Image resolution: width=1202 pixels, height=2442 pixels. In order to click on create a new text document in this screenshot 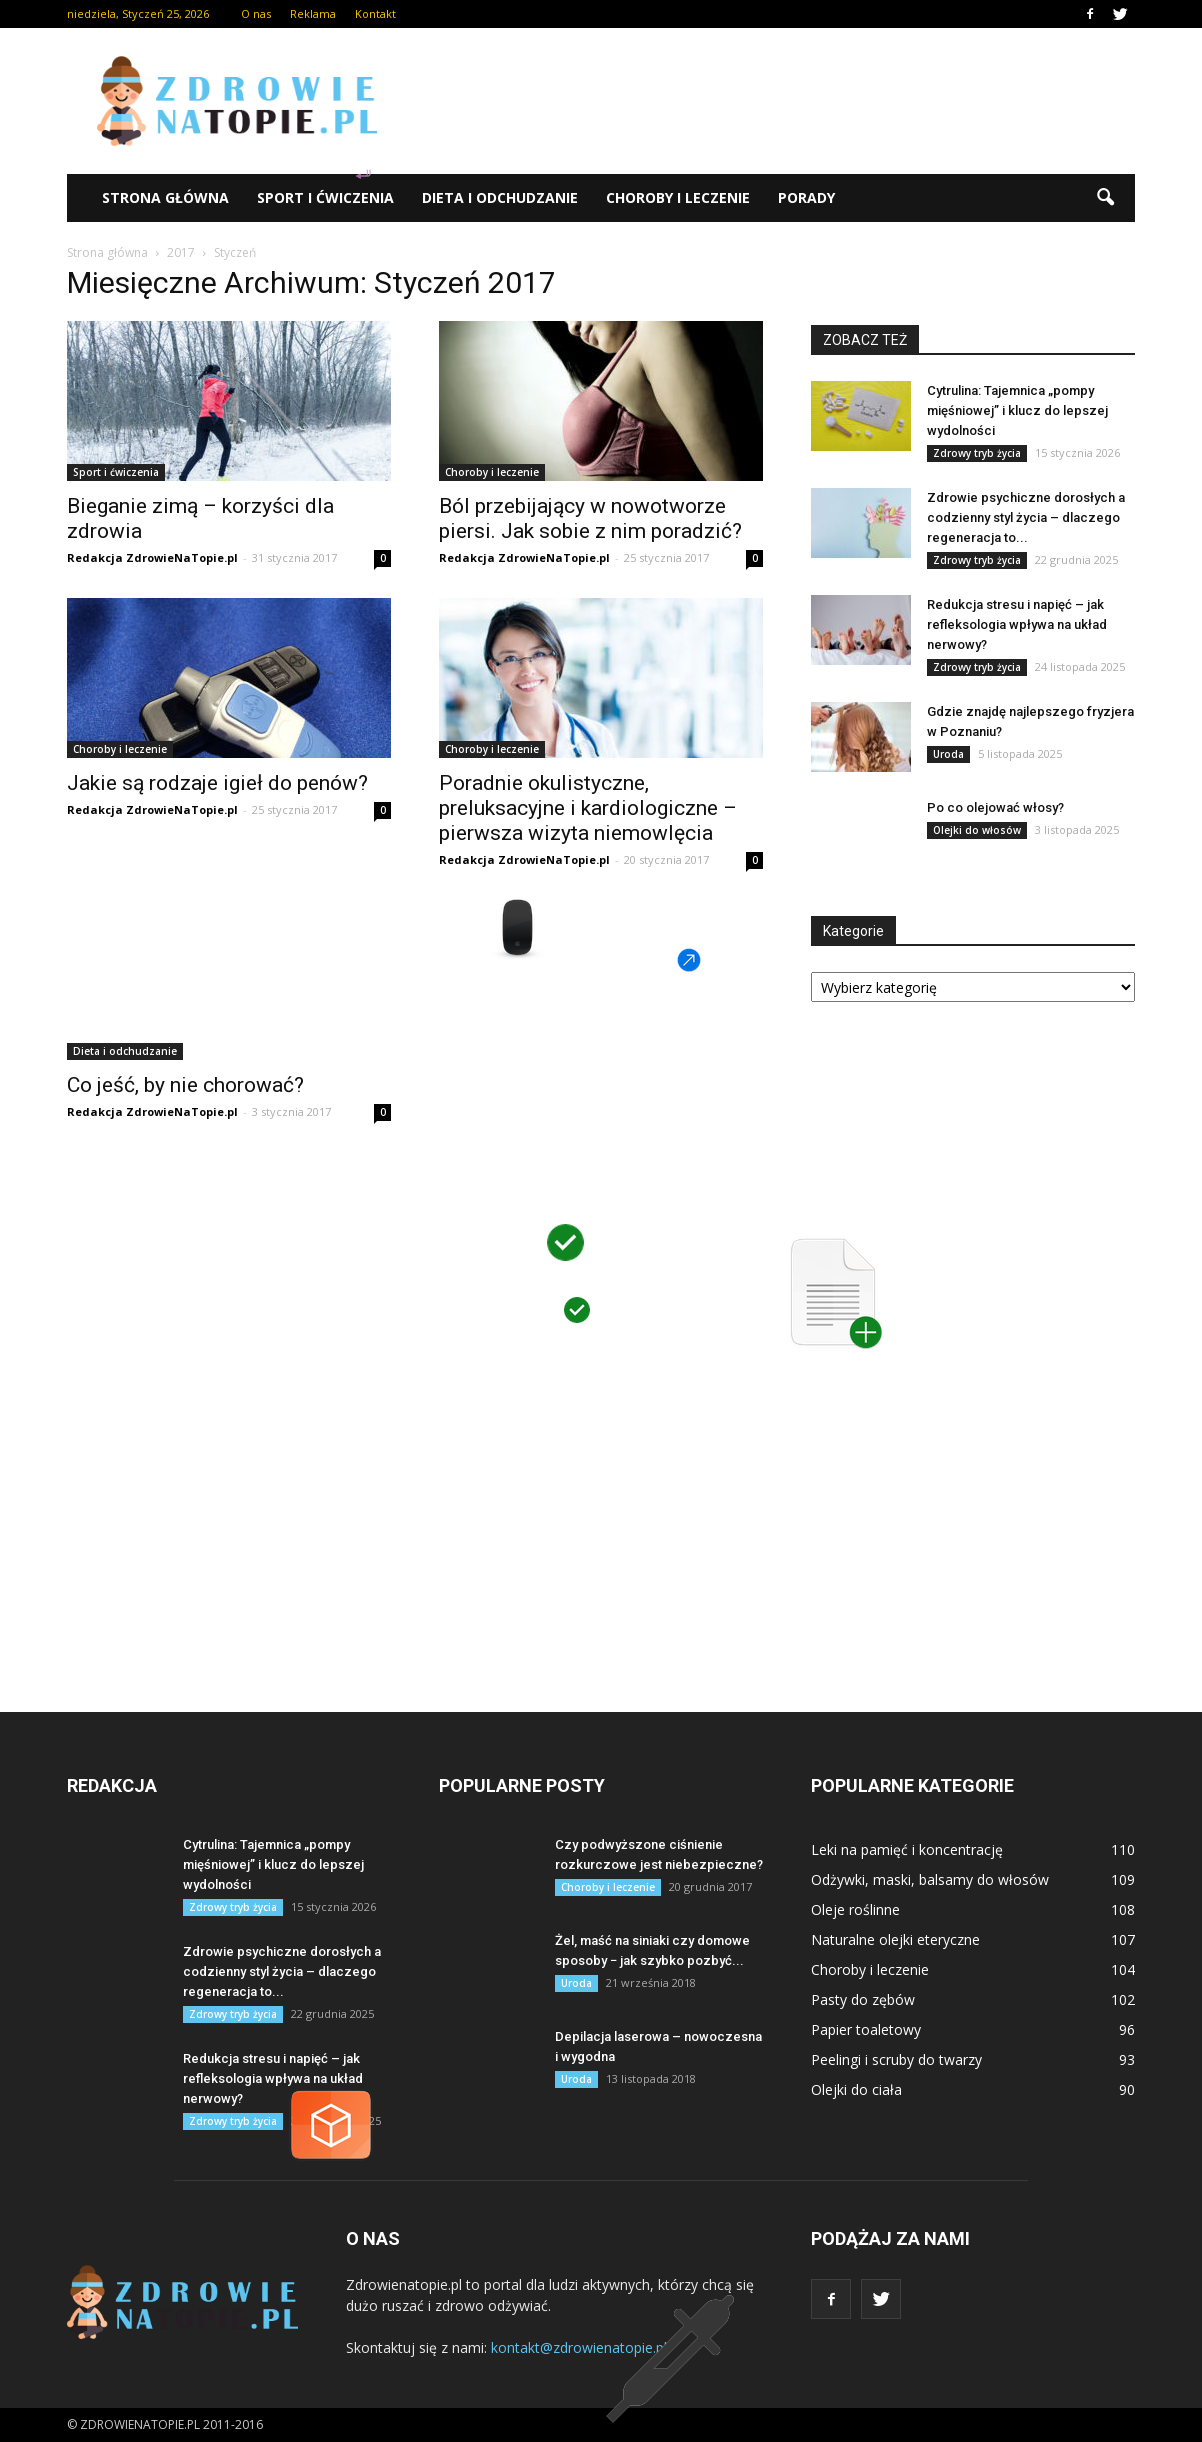, I will do `click(833, 1292)`.